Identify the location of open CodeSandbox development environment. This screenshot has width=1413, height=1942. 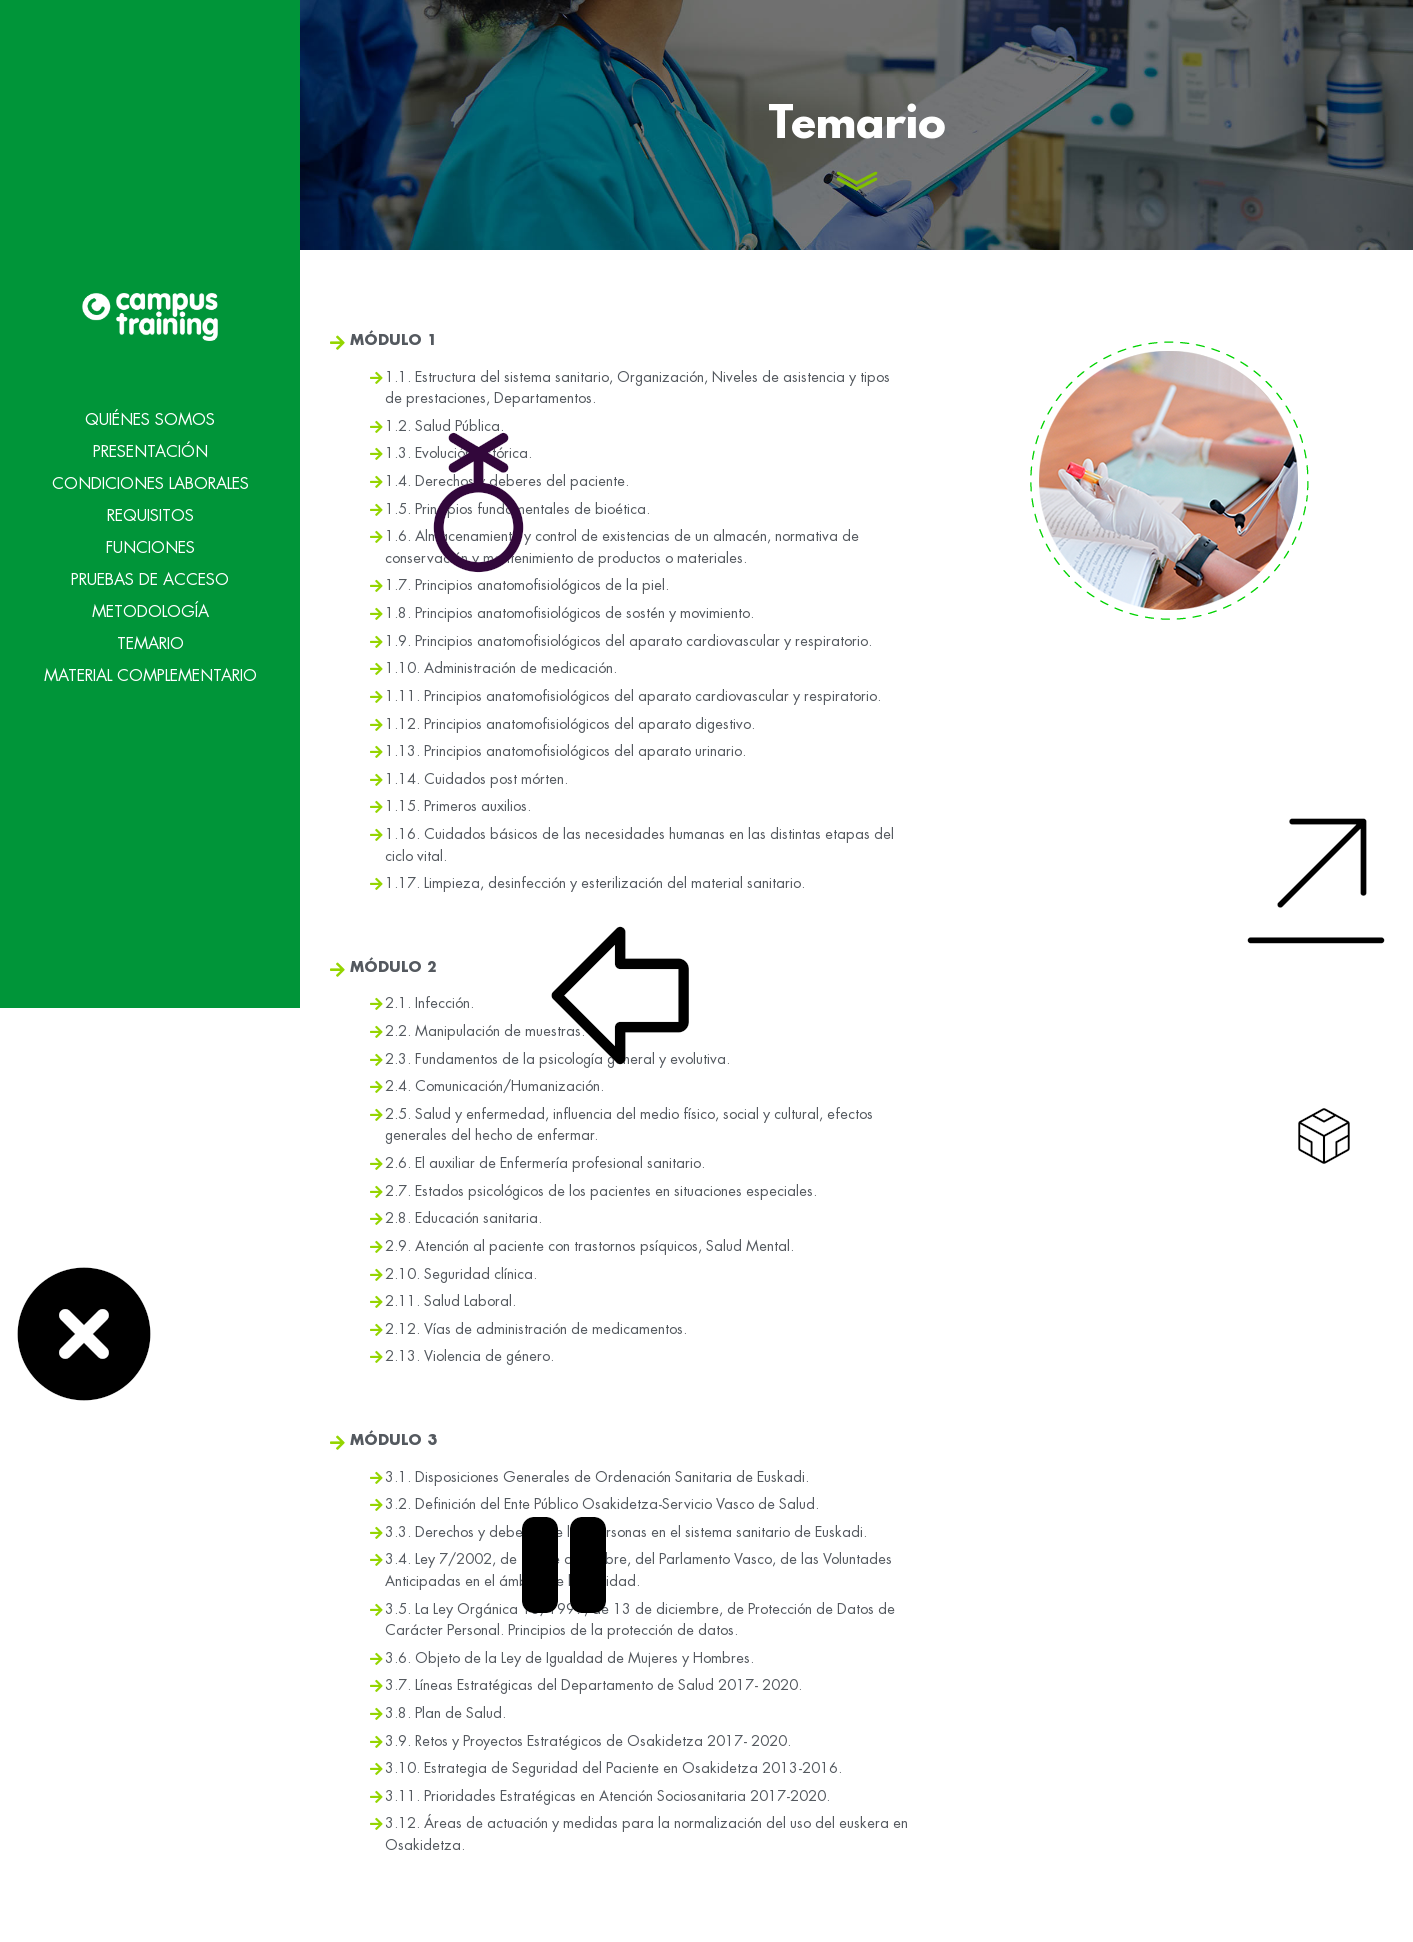
(1324, 1136).